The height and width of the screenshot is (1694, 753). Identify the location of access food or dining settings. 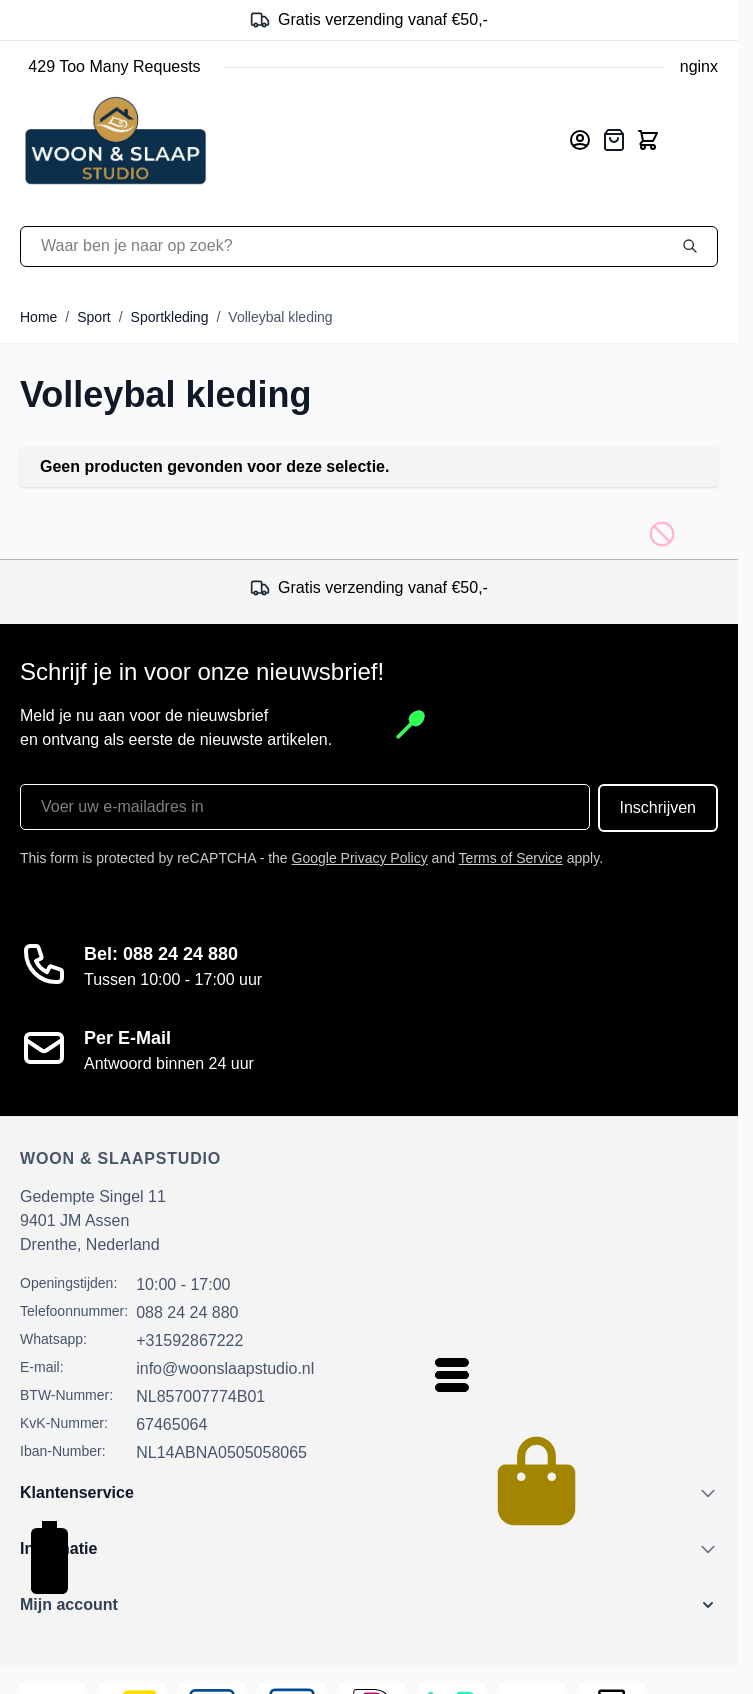
(410, 724).